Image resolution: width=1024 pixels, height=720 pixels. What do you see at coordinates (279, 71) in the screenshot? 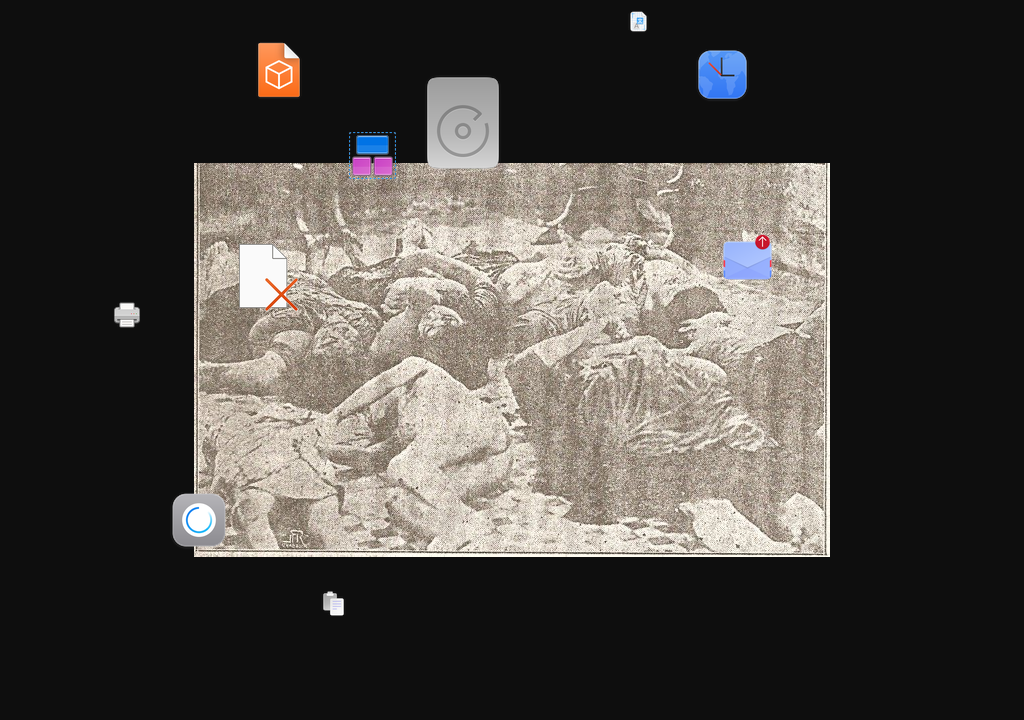
I see `open a blender 3d project file` at bounding box center [279, 71].